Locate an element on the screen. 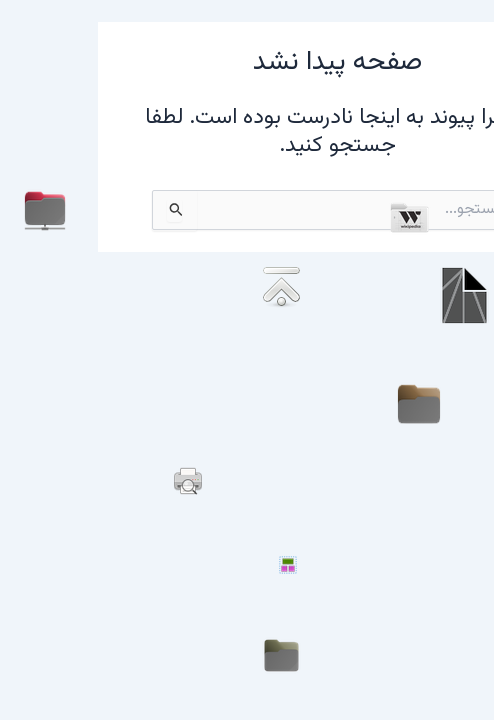 This screenshot has width=494, height=720. access files stored on a remote server is located at coordinates (45, 210).